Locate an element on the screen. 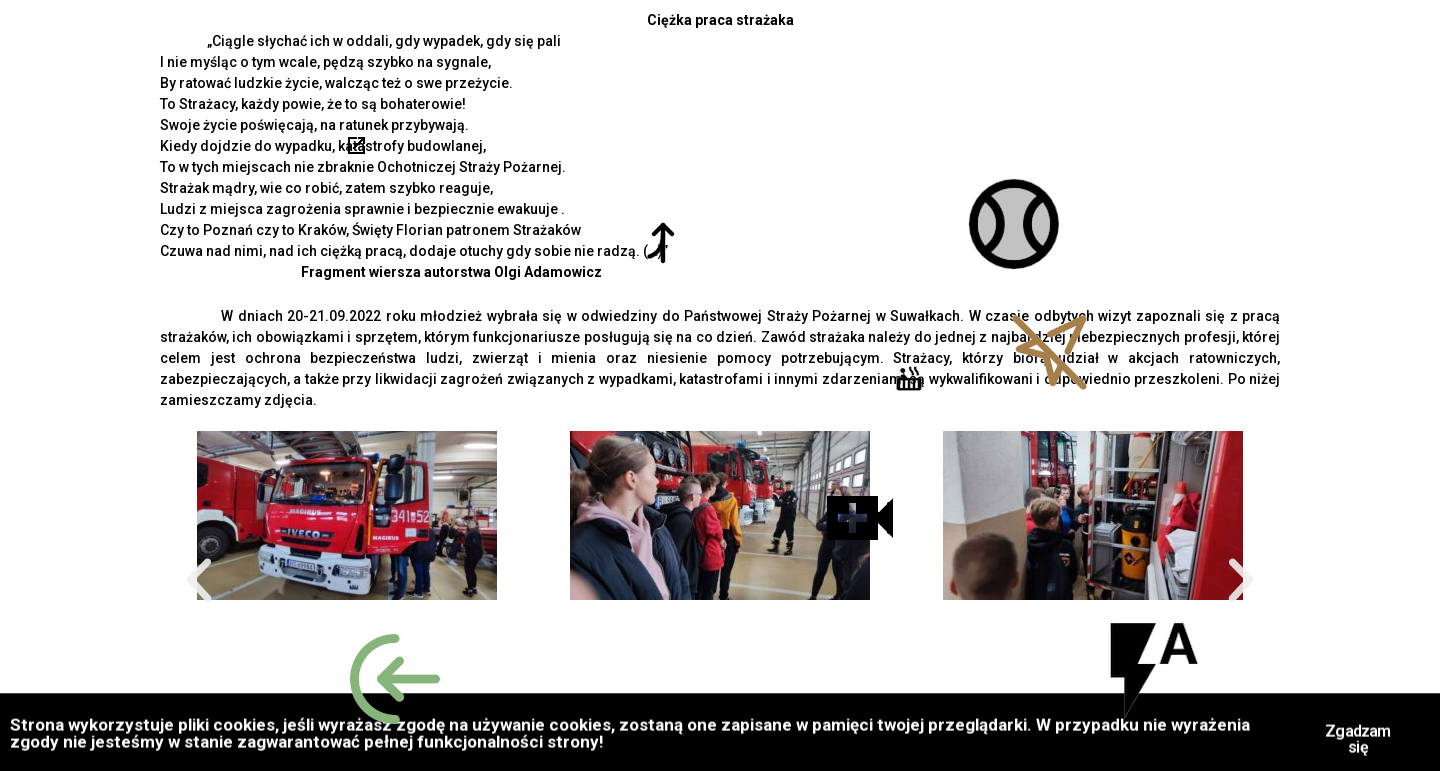 This screenshot has width=1440, height=771. start a new video call is located at coordinates (860, 518).